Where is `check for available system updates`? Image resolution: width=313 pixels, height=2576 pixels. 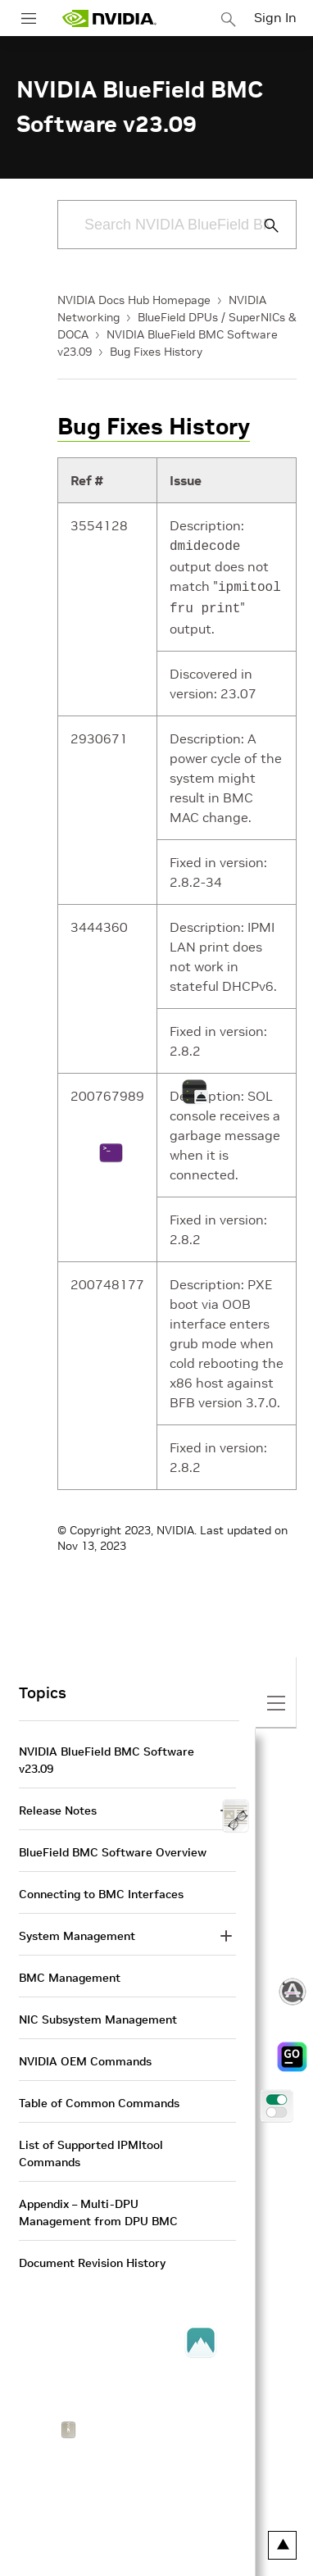 check for available system updates is located at coordinates (293, 1992).